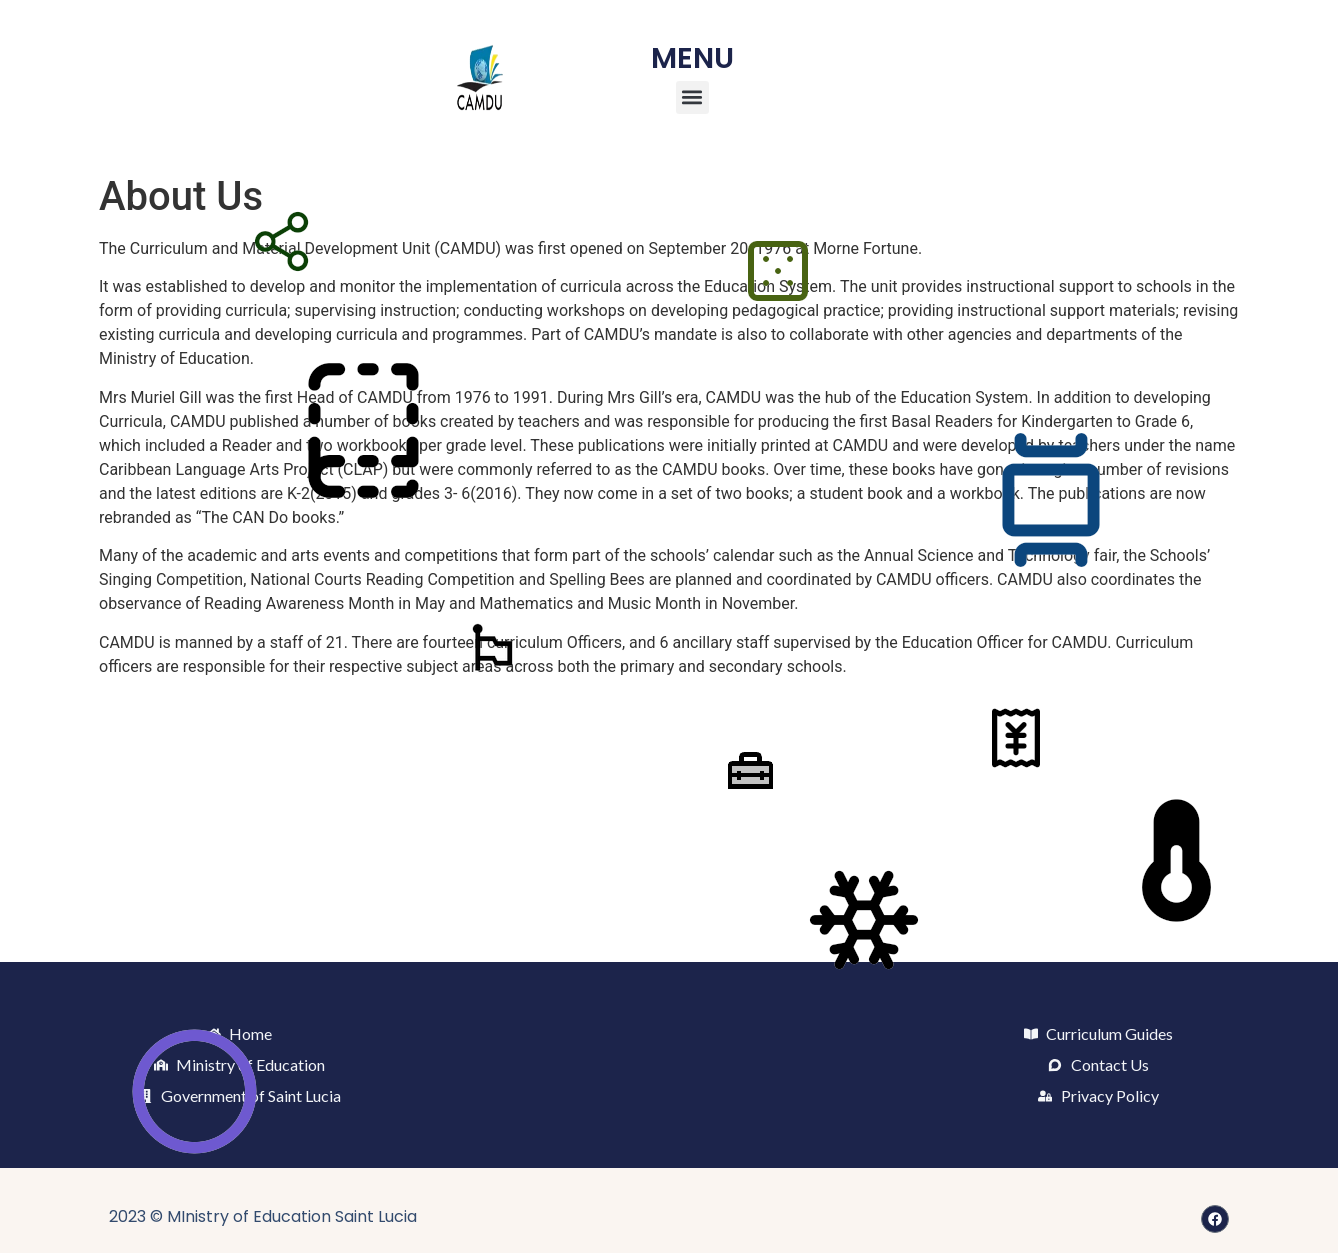  I want to click on share content to other apps or platforms, so click(284, 241).